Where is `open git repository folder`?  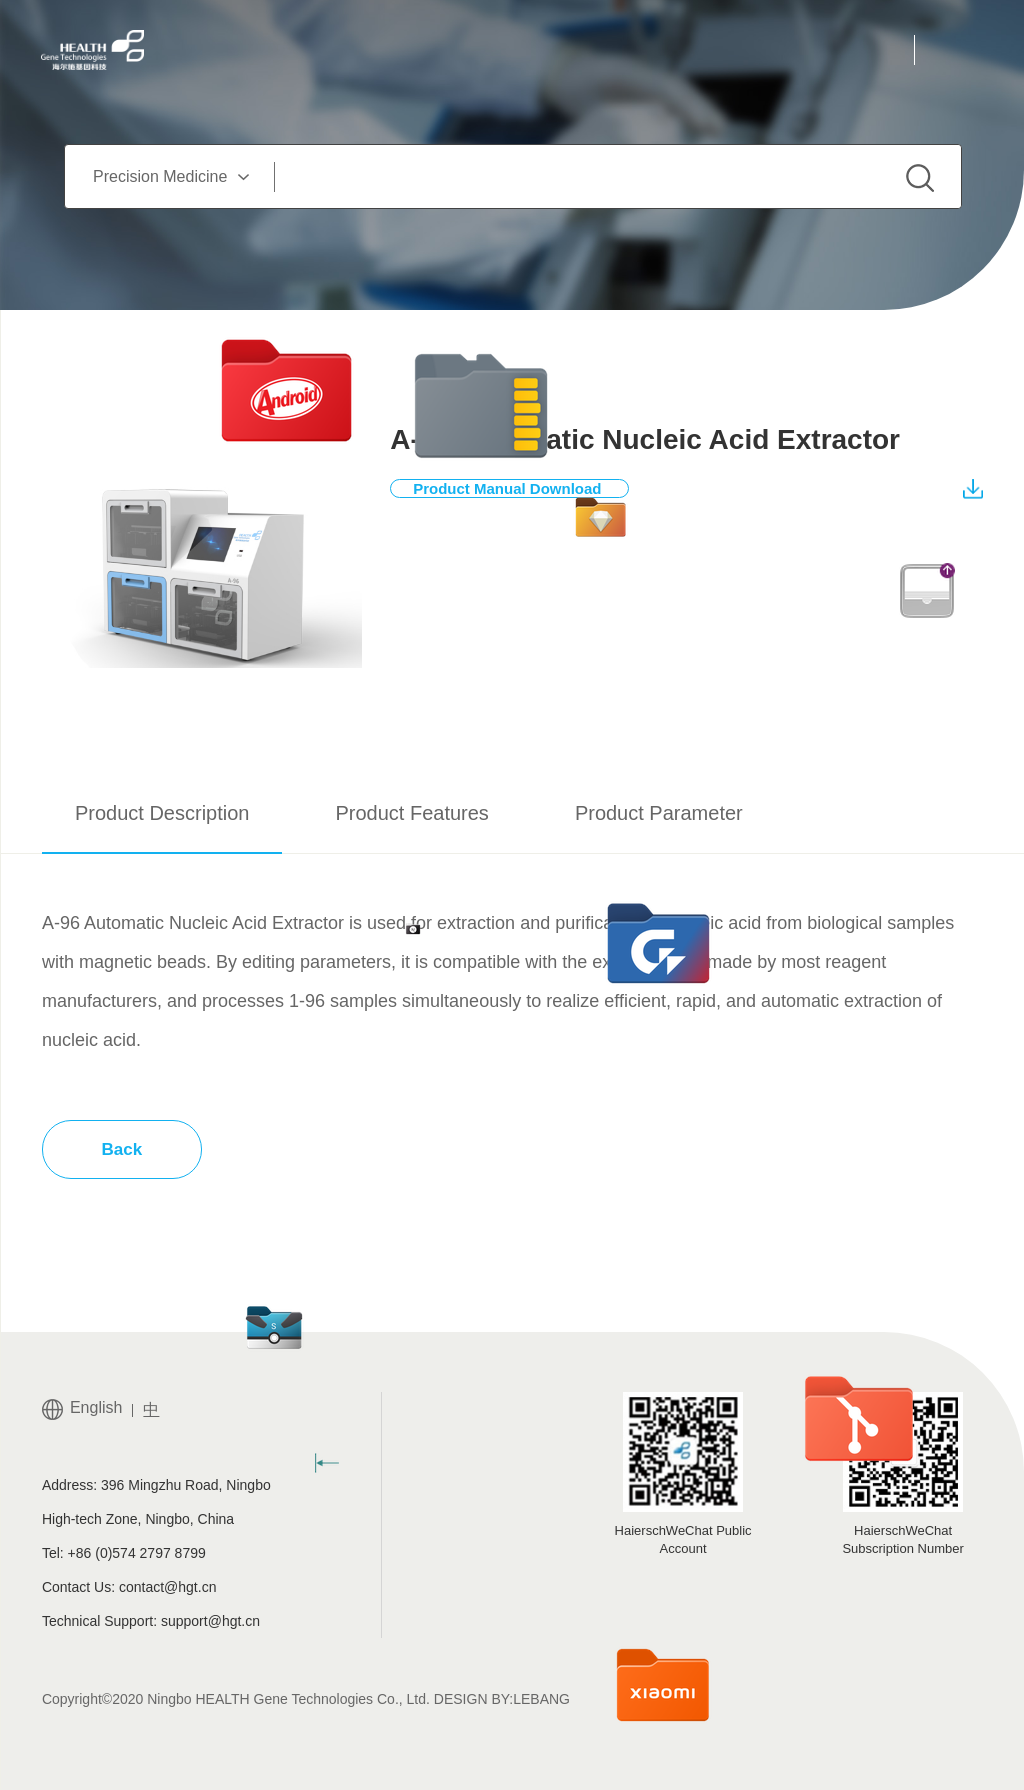 open git repository folder is located at coordinates (858, 1421).